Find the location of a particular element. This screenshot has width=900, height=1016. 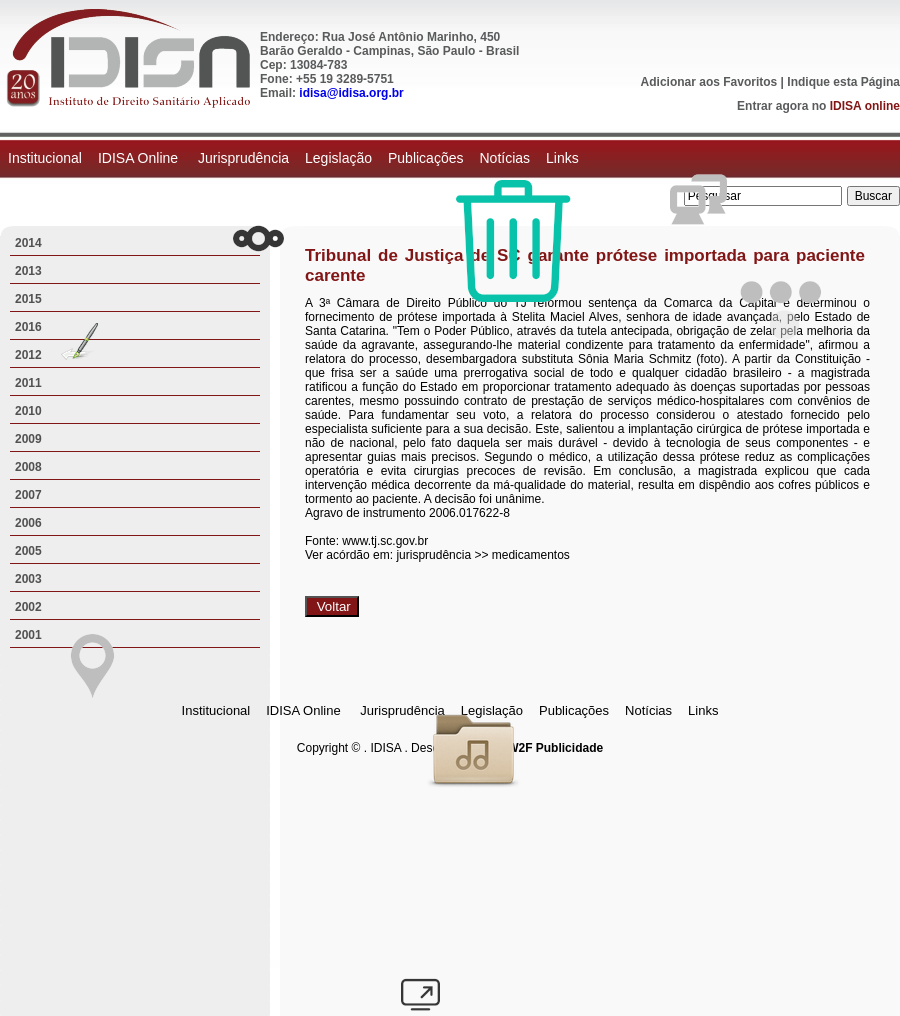

connect to owncloud account is located at coordinates (258, 238).